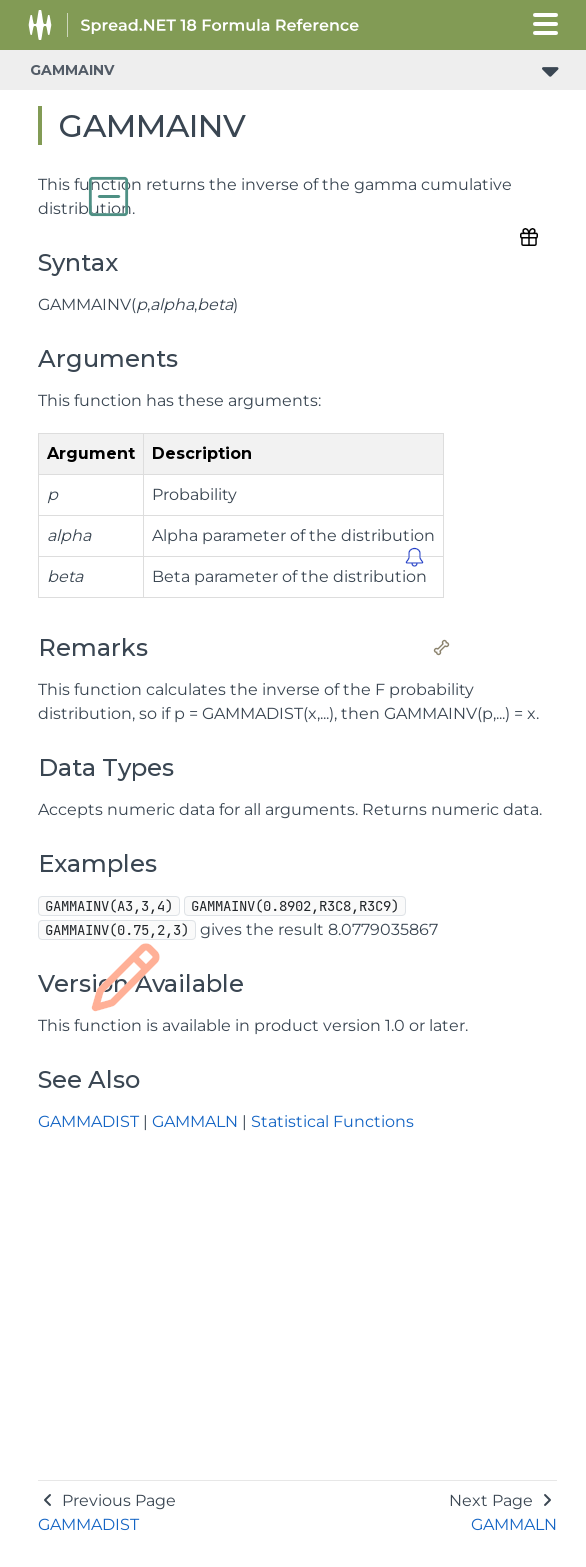 This screenshot has height=1567, width=586. I want to click on access pet-related features or settings, so click(441, 647).